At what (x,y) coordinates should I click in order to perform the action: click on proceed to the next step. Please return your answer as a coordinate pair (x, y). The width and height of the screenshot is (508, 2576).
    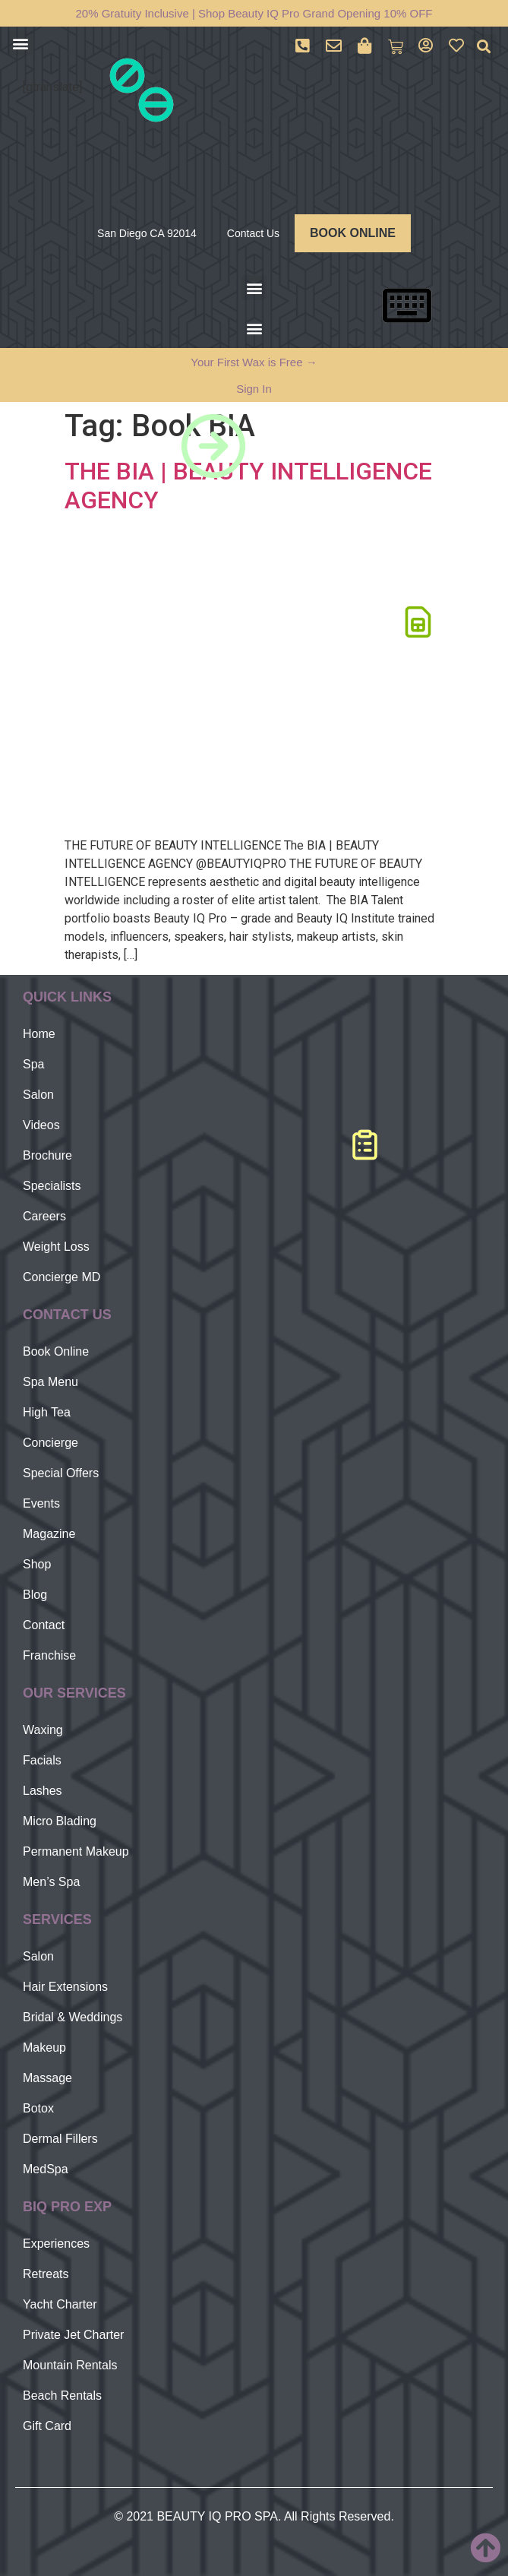
    Looking at the image, I should click on (213, 446).